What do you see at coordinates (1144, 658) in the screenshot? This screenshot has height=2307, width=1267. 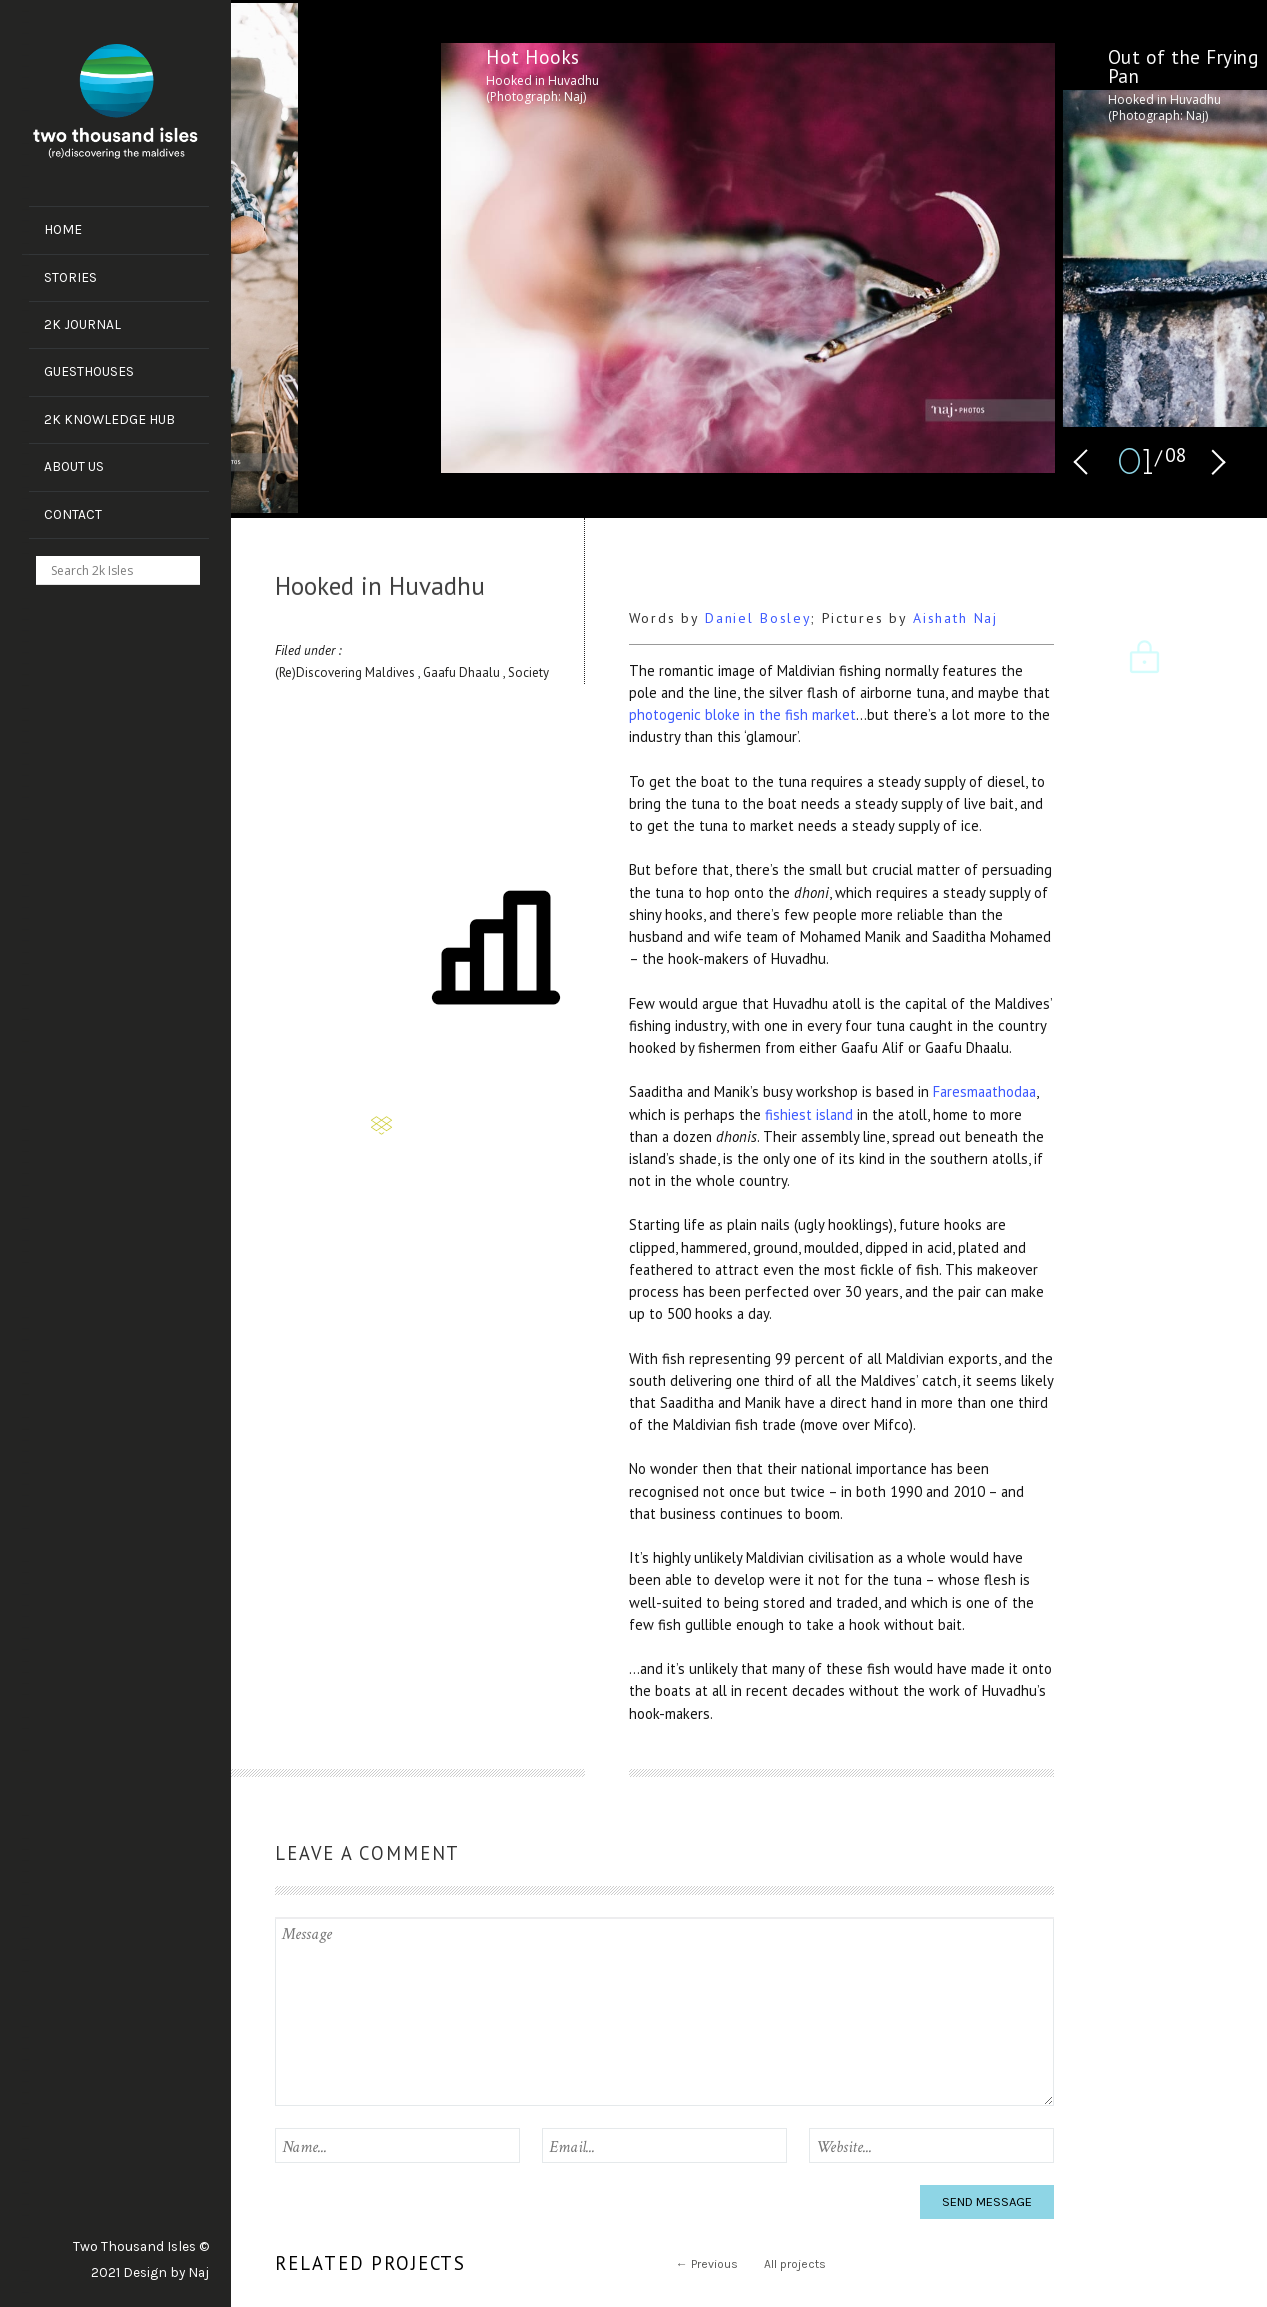 I see `lock or secure this item` at bounding box center [1144, 658].